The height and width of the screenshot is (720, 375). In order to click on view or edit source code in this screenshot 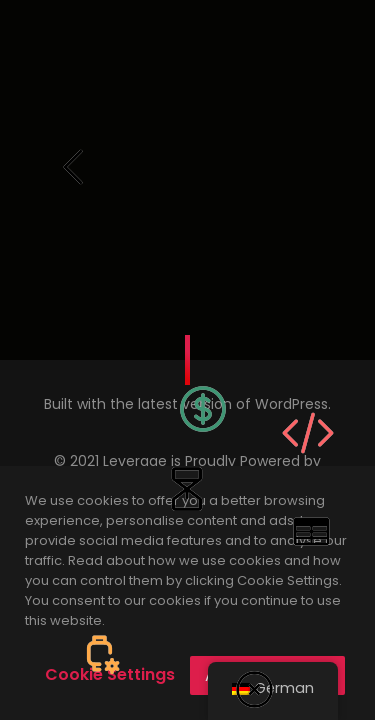, I will do `click(308, 433)`.